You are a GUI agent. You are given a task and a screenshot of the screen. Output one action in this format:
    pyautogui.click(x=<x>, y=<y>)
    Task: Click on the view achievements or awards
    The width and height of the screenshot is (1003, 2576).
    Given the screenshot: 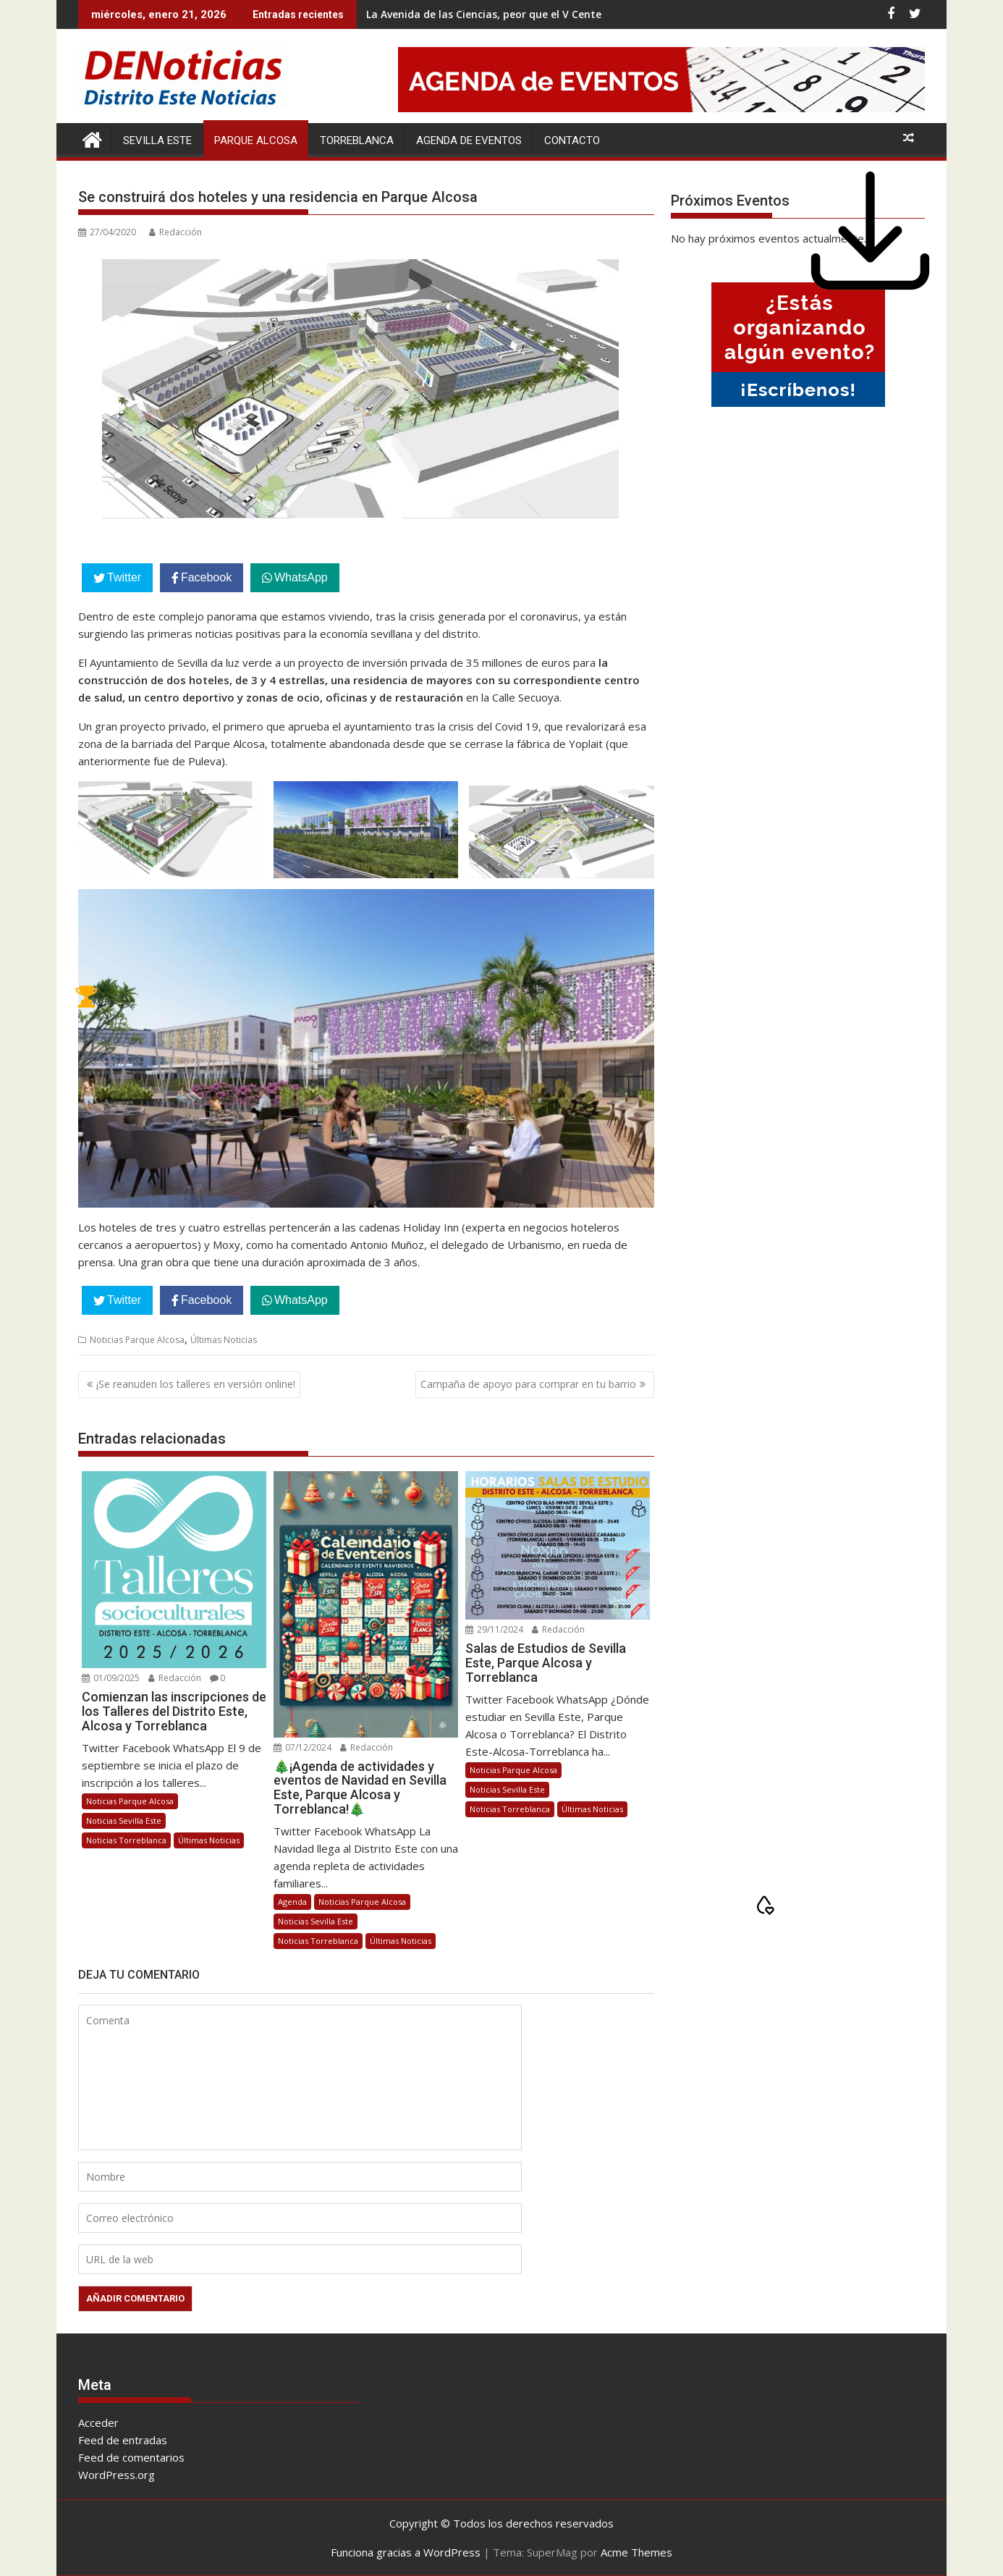 What is the action you would take?
    pyautogui.click(x=86, y=996)
    